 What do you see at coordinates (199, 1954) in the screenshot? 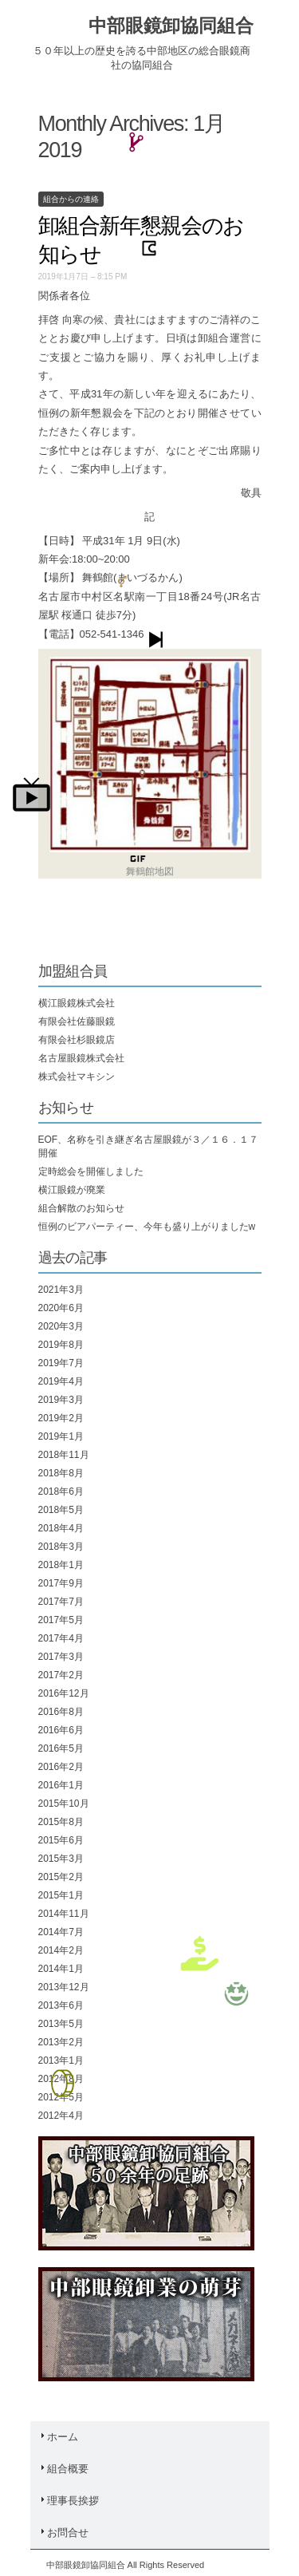
I see `make a payment or donation` at bounding box center [199, 1954].